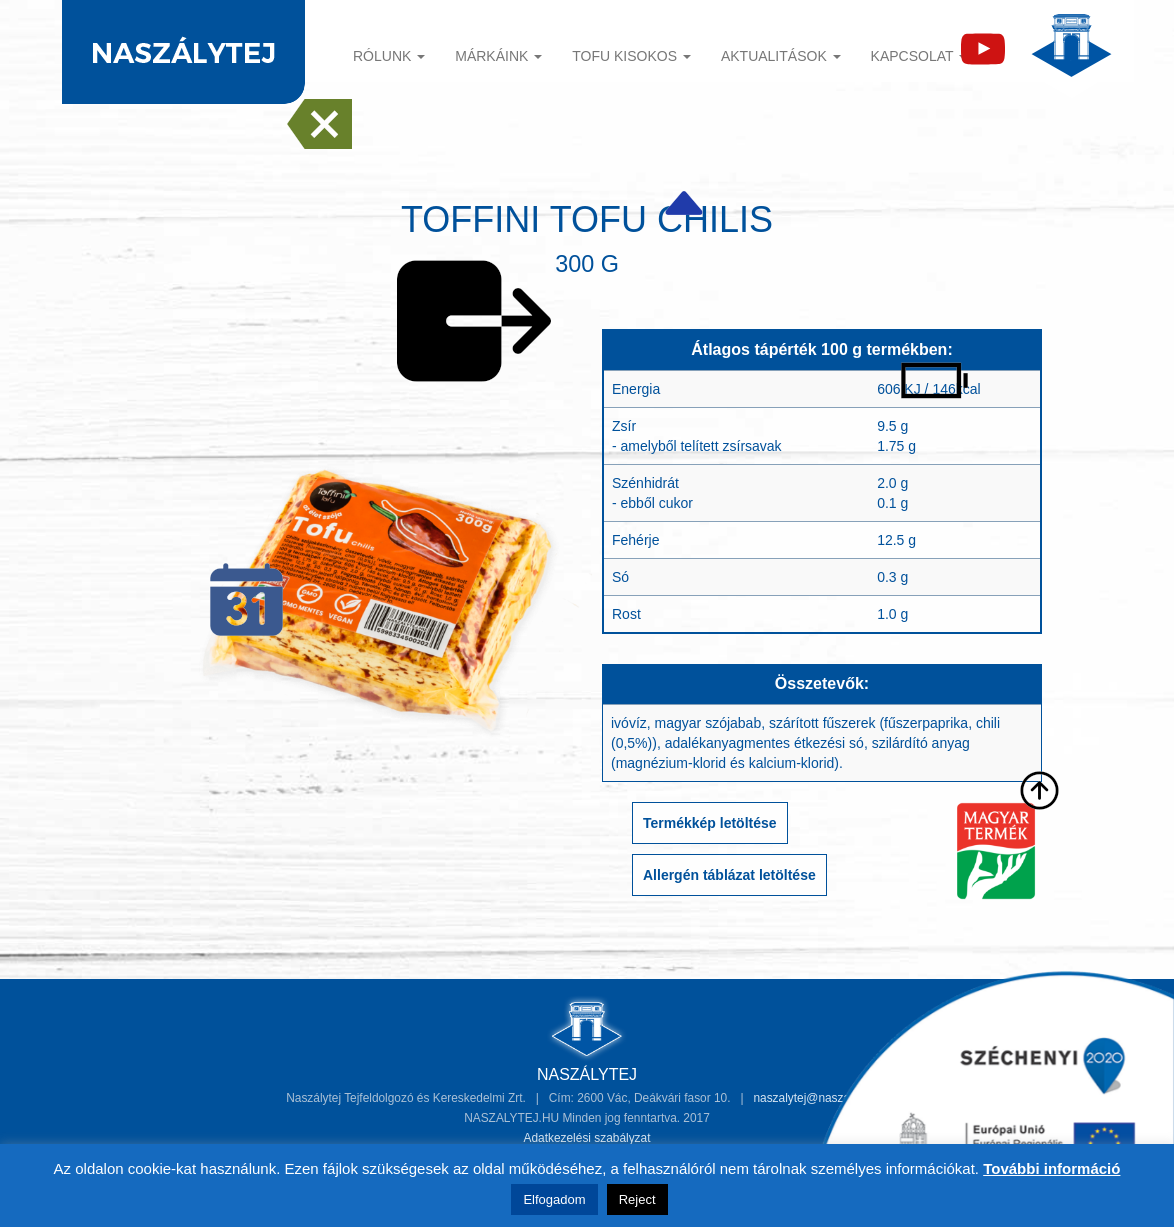  I want to click on indicates battery is completely drained, so click(934, 380).